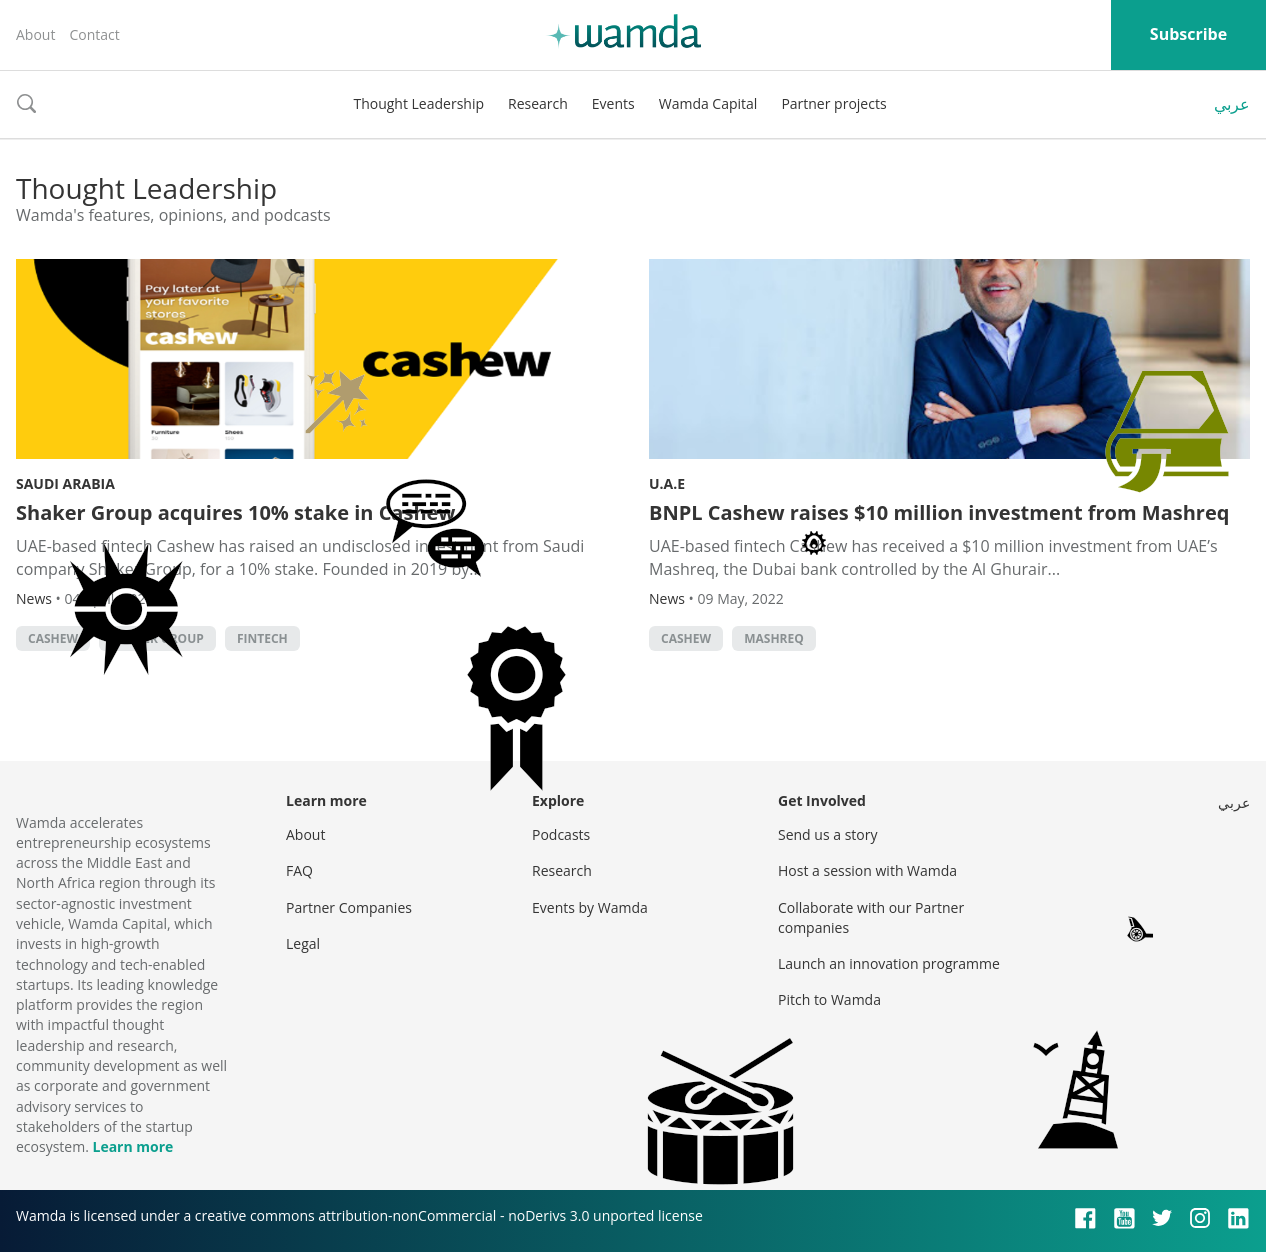 The width and height of the screenshot is (1266, 1252). Describe the element at coordinates (516, 708) in the screenshot. I see `view your achievements or awards` at that location.